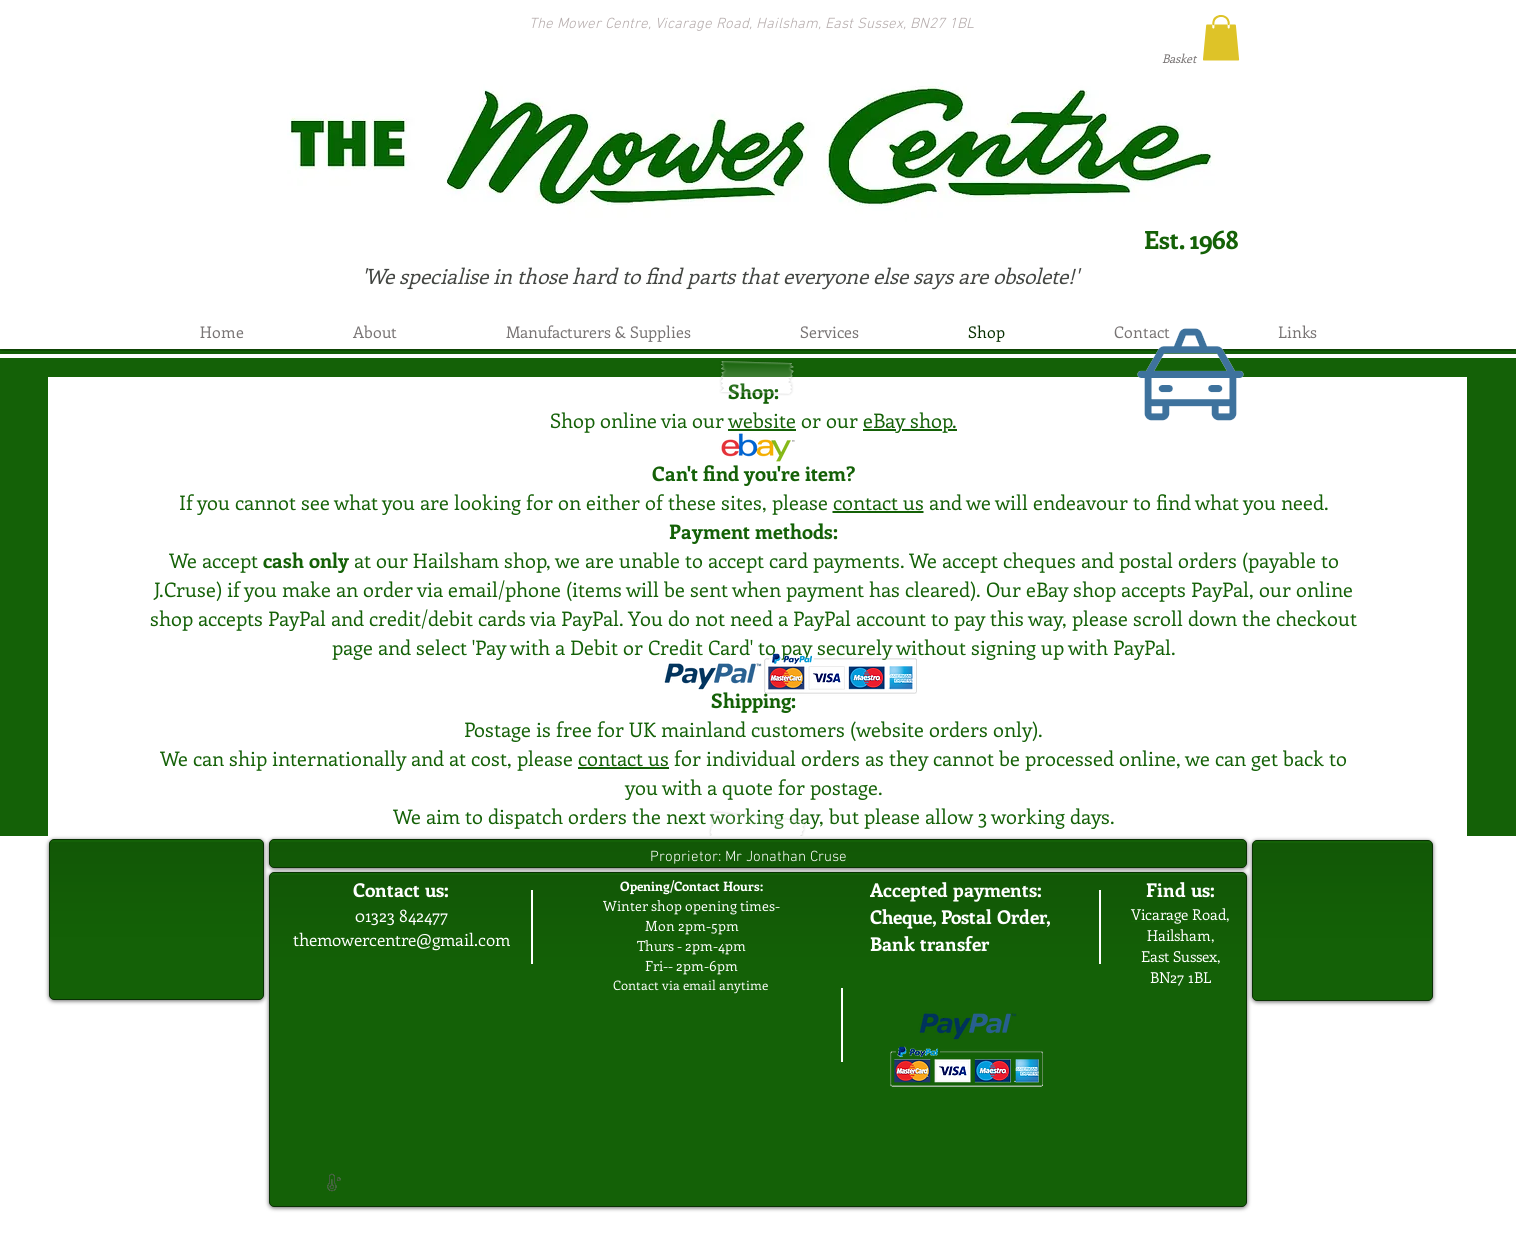  What do you see at coordinates (332, 1182) in the screenshot?
I see `view current temperature` at bounding box center [332, 1182].